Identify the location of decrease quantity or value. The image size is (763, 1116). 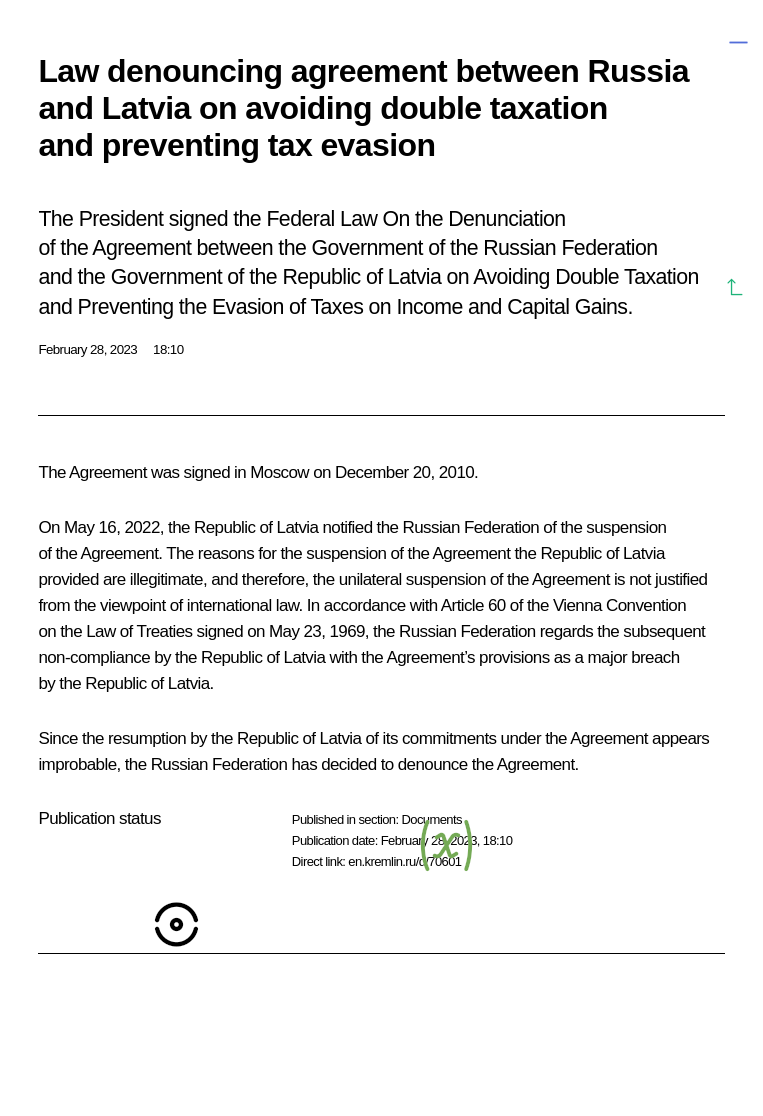
(738, 42).